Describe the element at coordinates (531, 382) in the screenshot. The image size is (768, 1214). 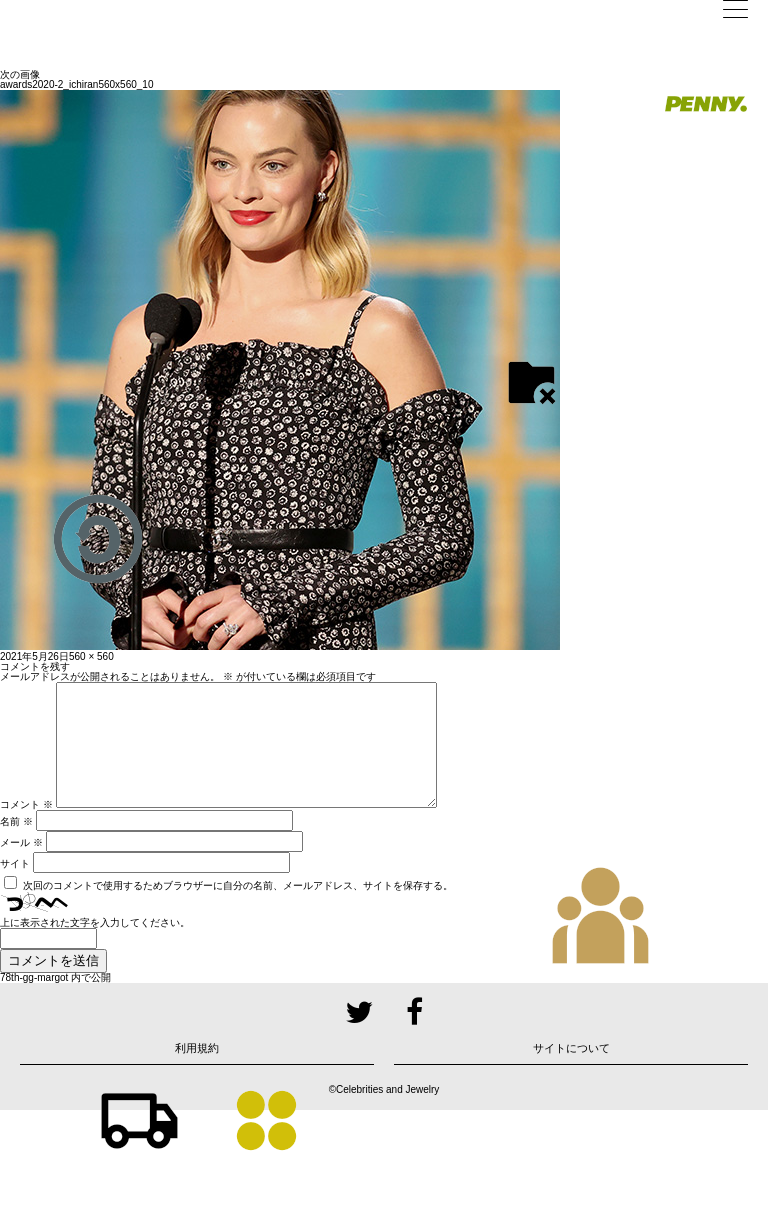
I see `delete a folder` at that location.